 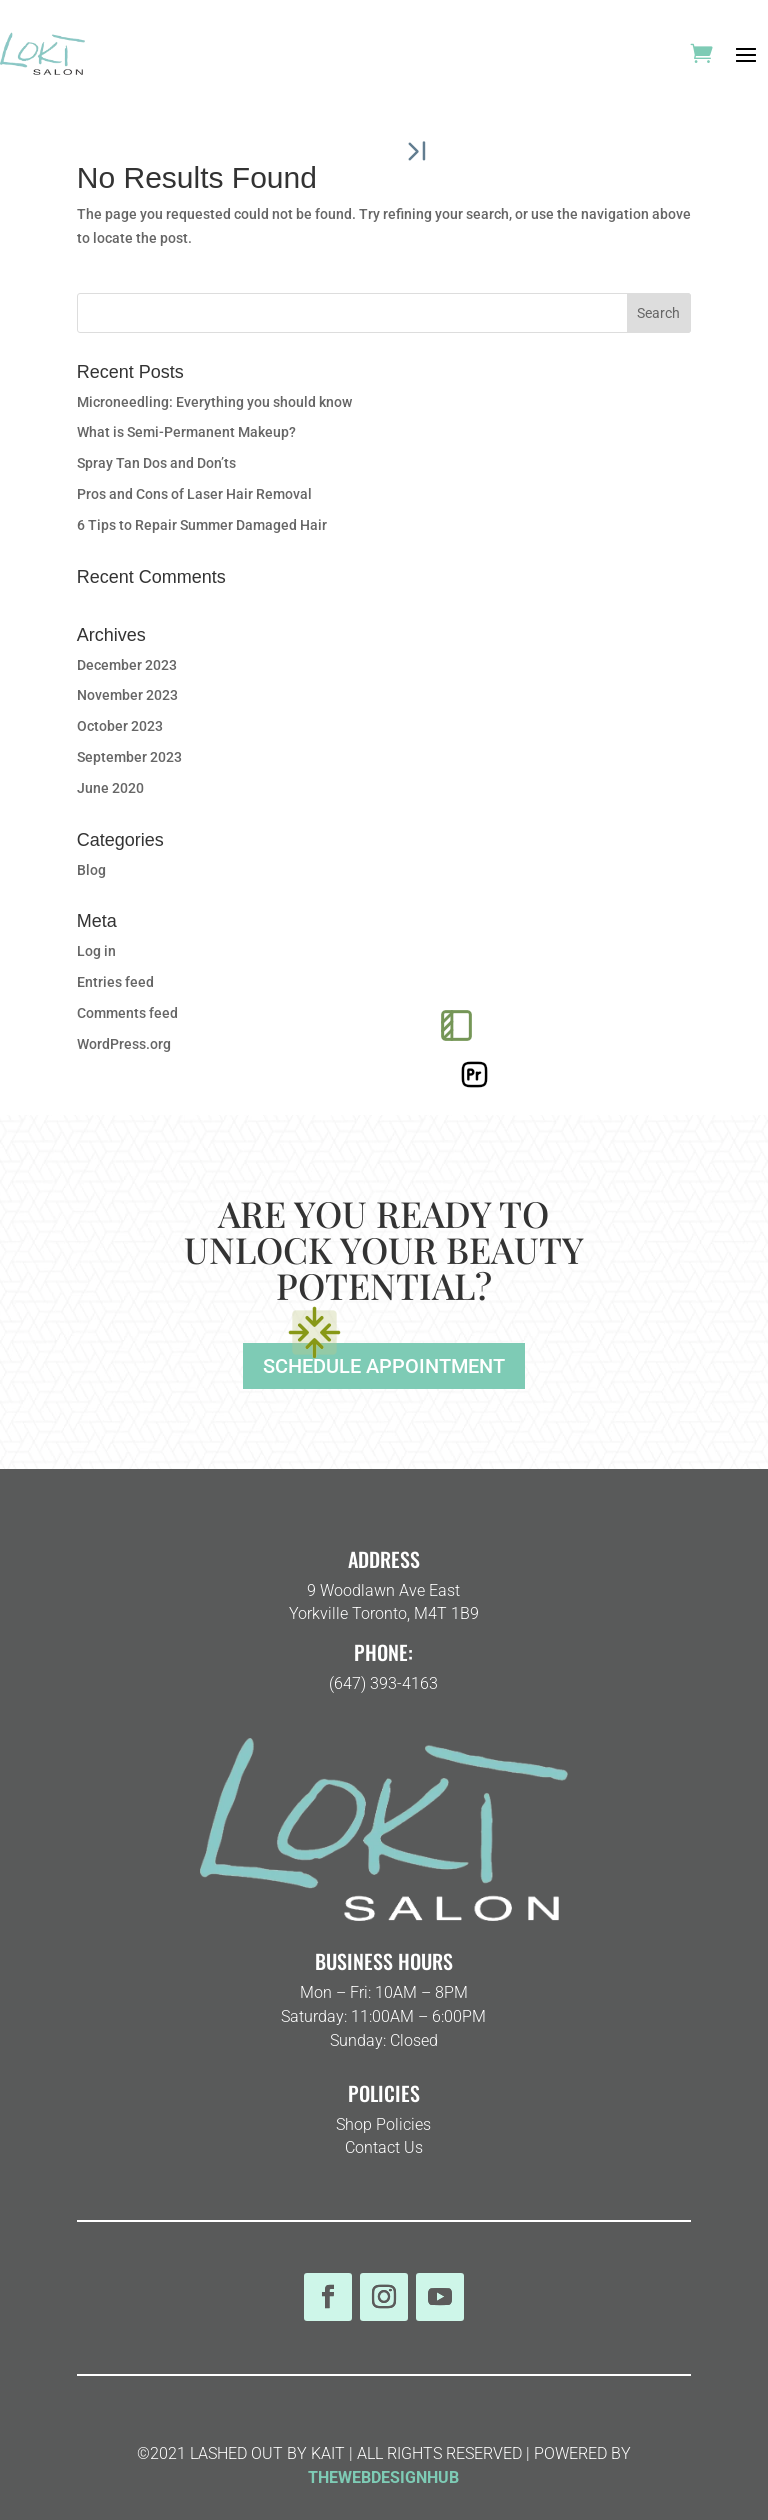 I want to click on collapse or minimize content, so click(x=314, y=1332).